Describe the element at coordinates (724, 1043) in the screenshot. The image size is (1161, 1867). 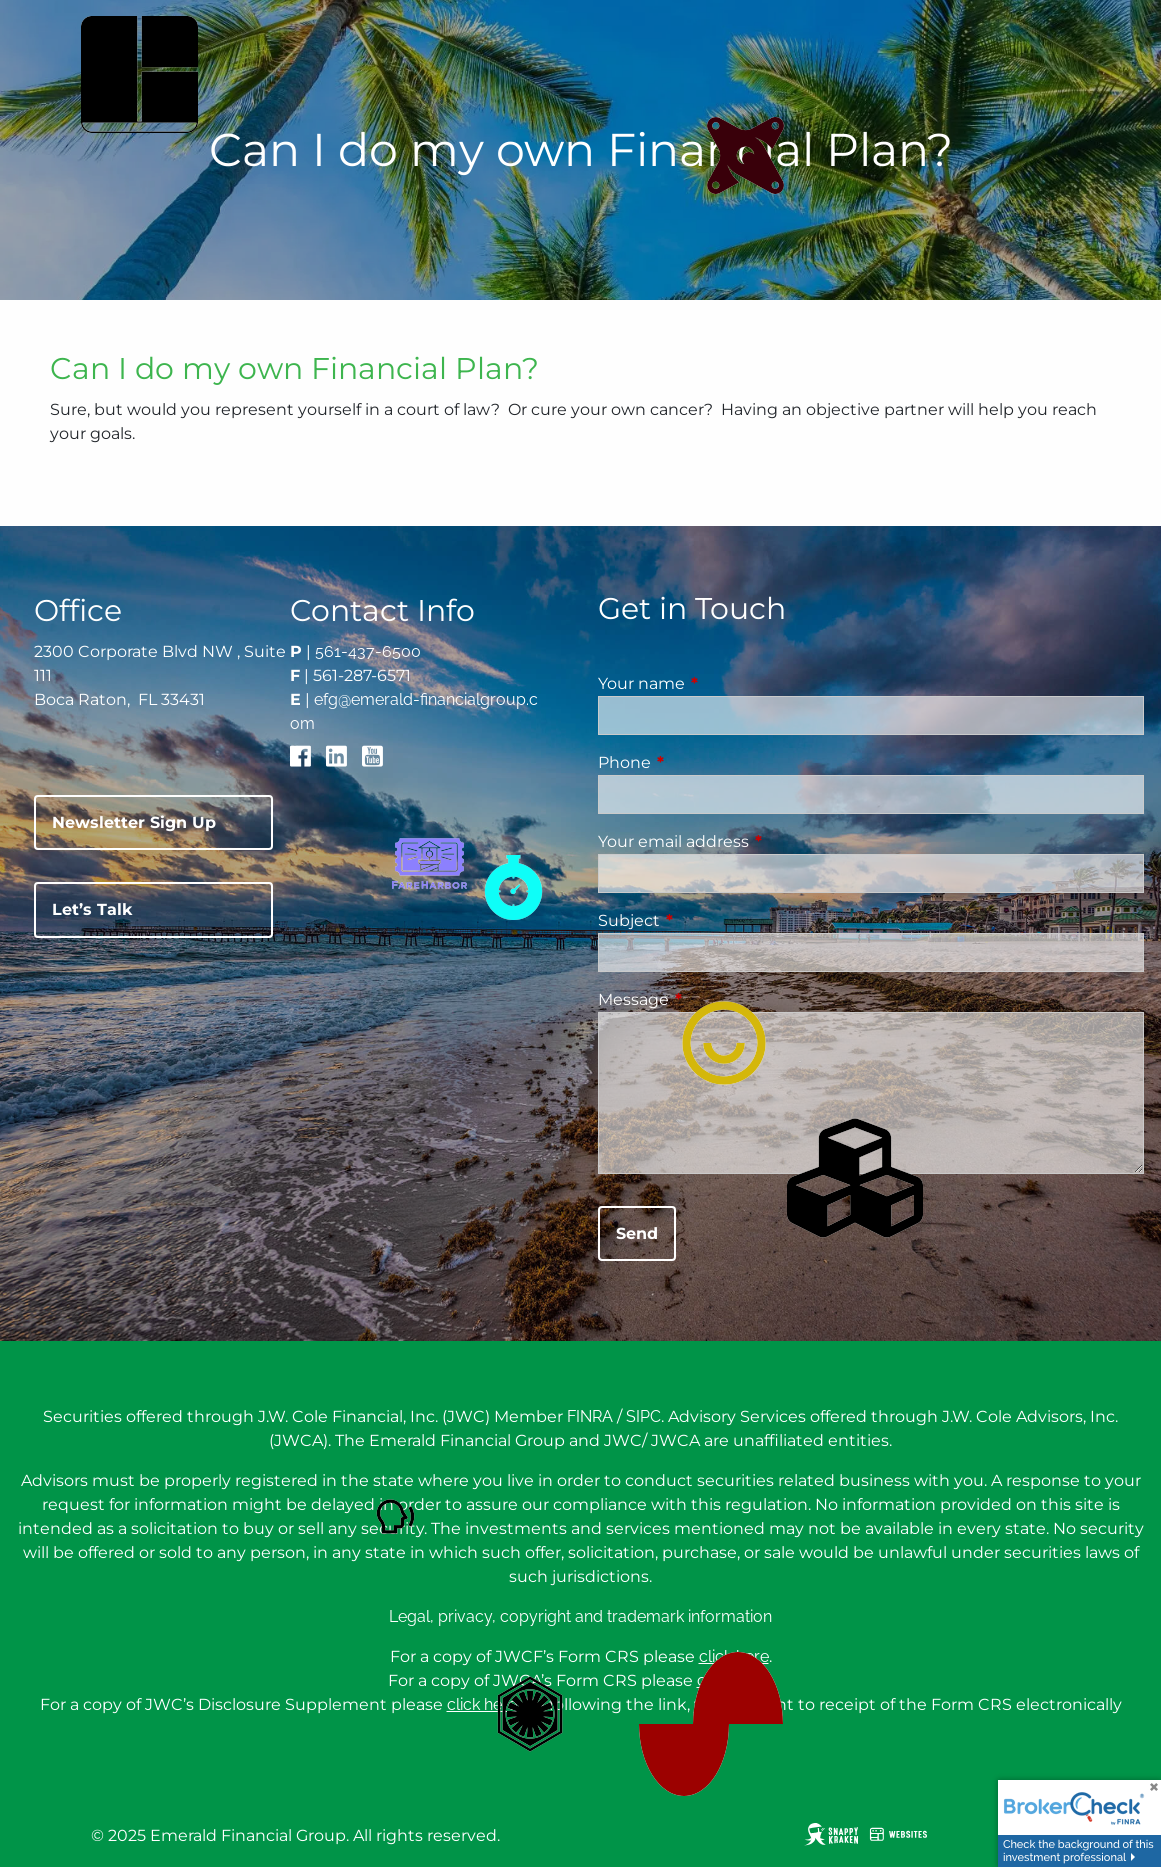
I see `view your profile` at that location.